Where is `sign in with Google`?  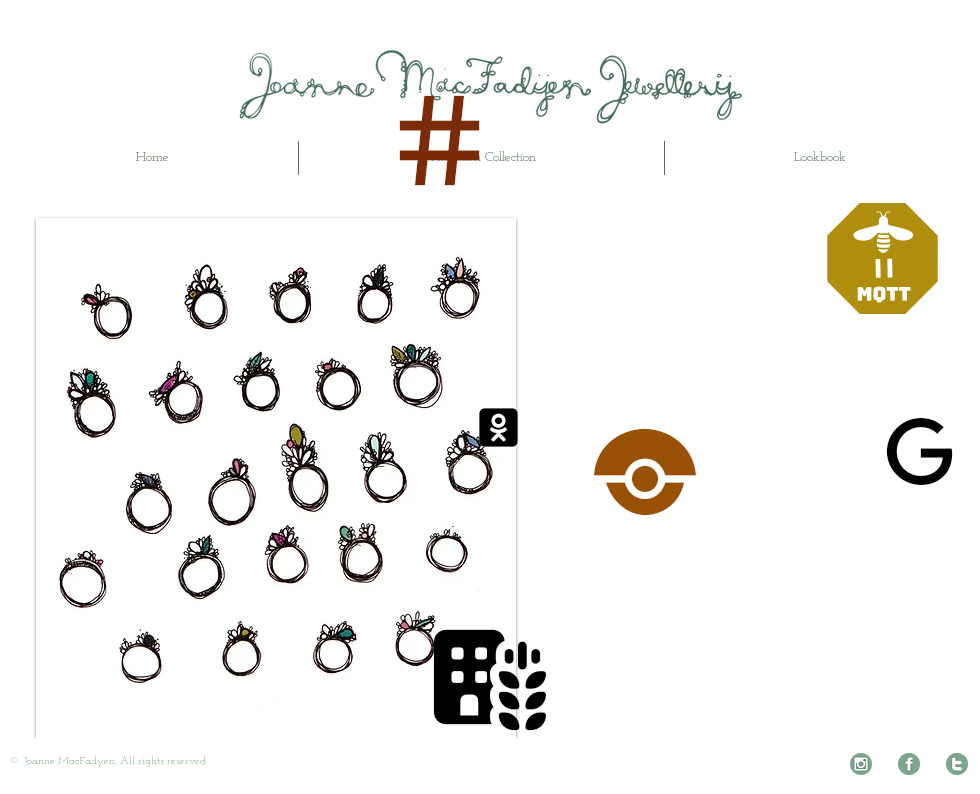 sign in with Google is located at coordinates (919, 451).